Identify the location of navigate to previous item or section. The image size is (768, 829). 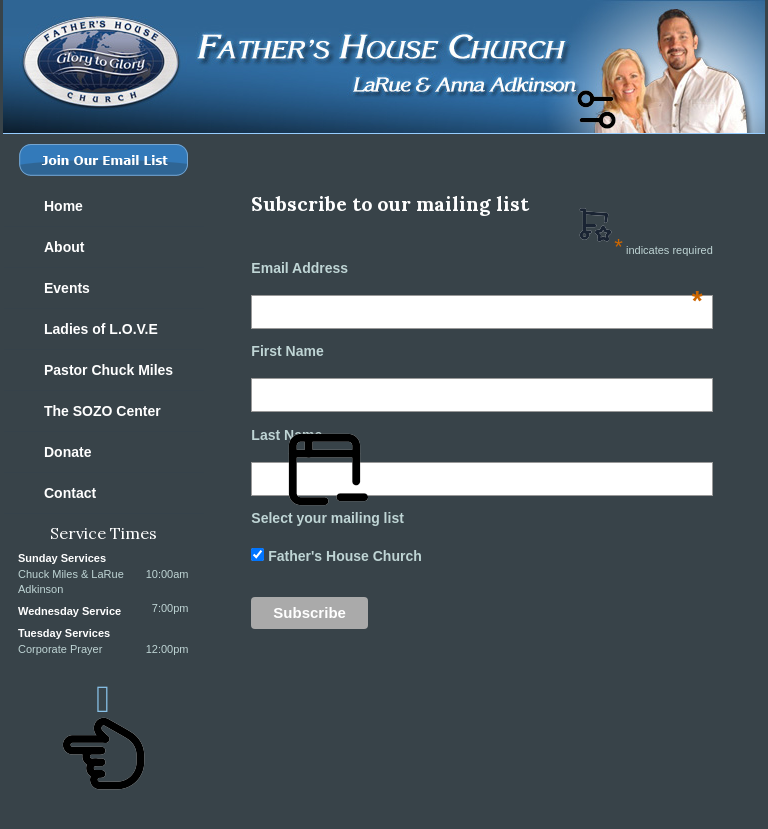
(105, 754).